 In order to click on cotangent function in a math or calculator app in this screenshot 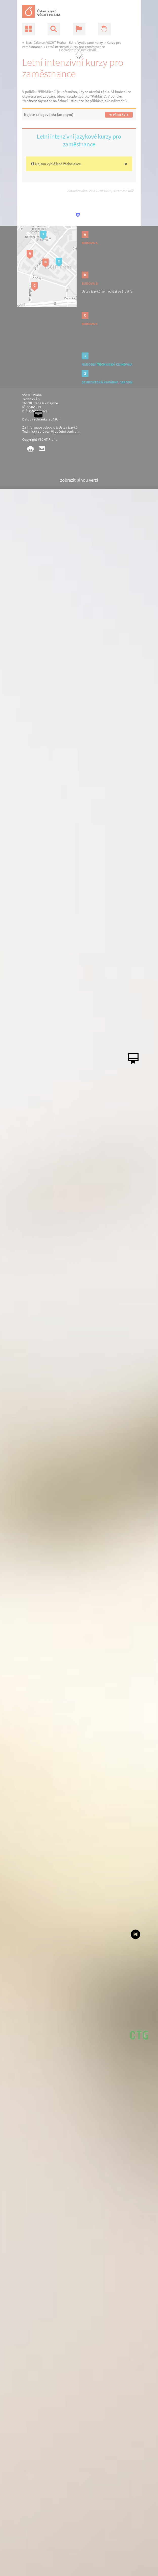, I will do `click(139, 2035)`.